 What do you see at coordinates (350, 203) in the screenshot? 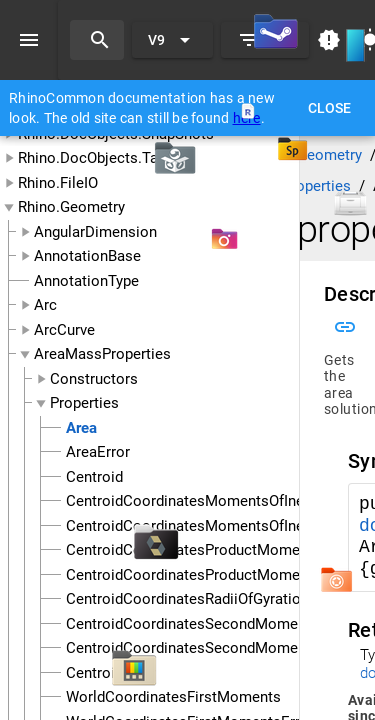
I see `access printer settings` at bounding box center [350, 203].